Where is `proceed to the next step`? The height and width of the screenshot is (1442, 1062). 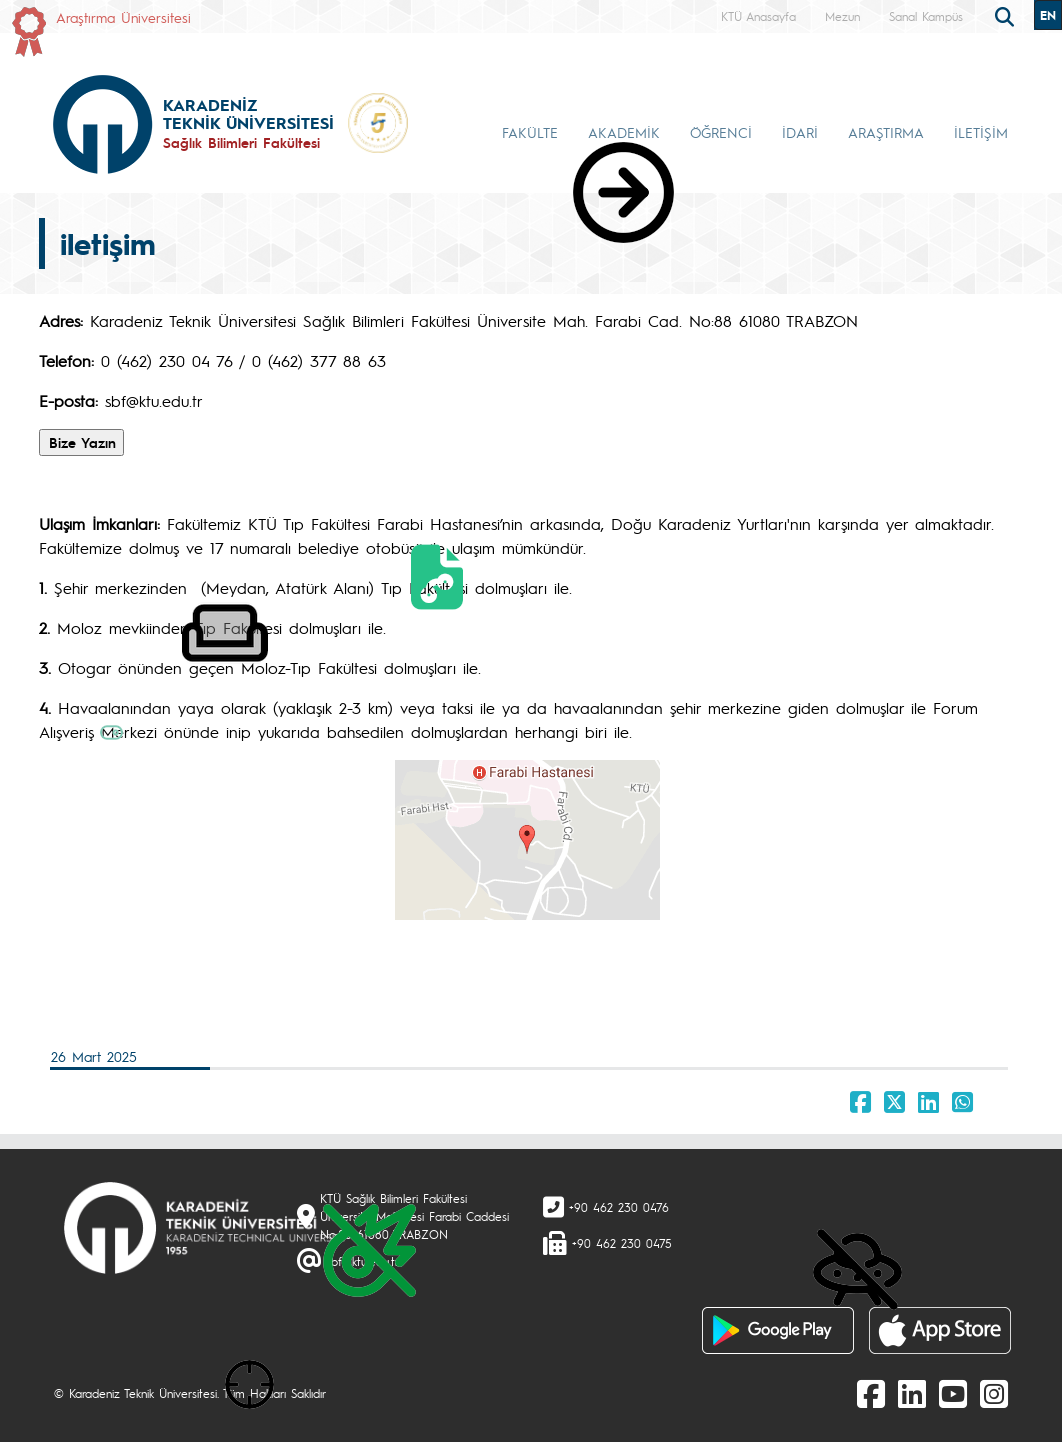 proceed to the next step is located at coordinates (623, 192).